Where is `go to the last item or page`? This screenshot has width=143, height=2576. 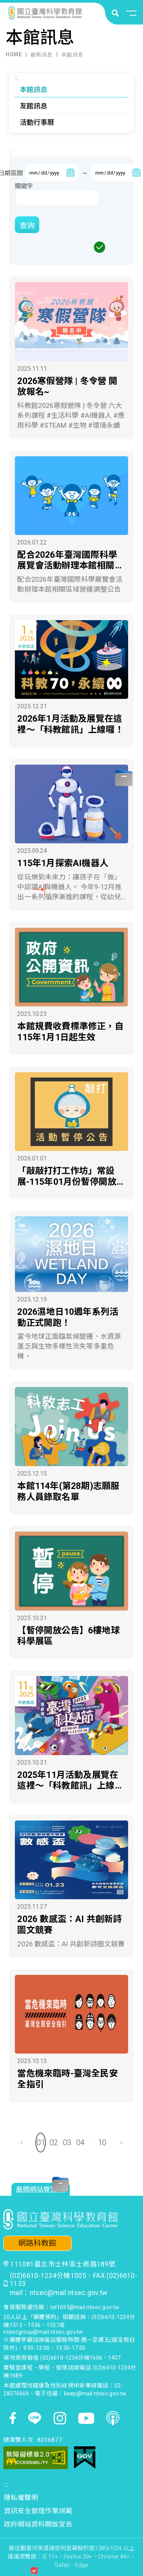 go to the last item or page is located at coordinates (39, 889).